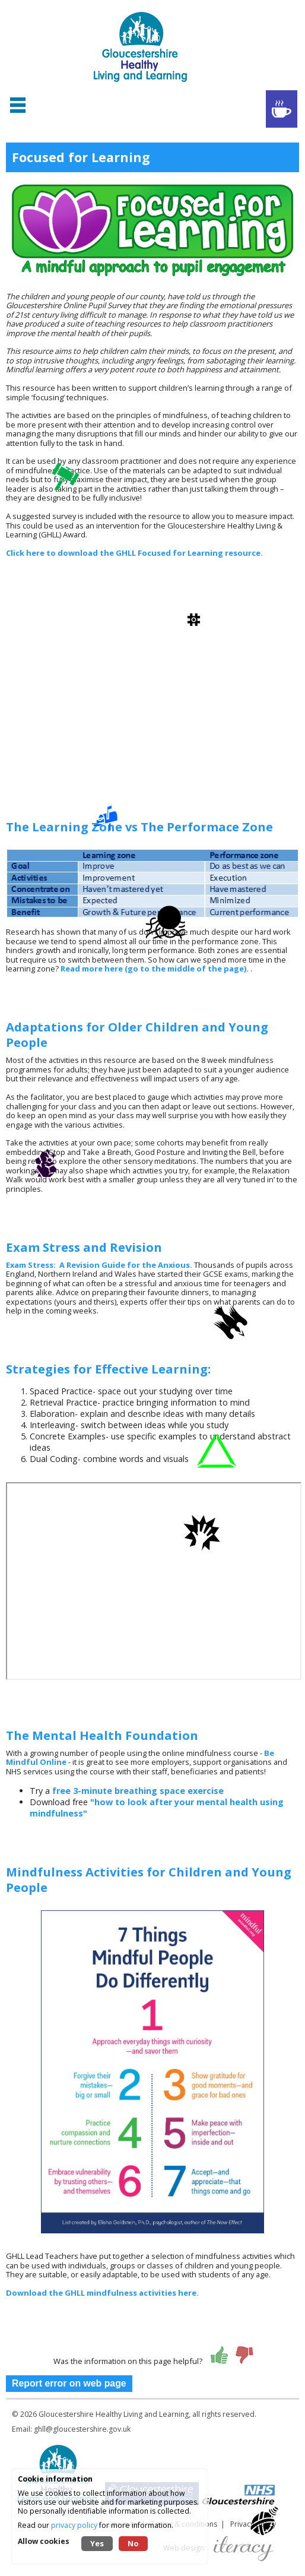  What do you see at coordinates (216, 1450) in the screenshot?
I see `set target or objective marker` at bounding box center [216, 1450].